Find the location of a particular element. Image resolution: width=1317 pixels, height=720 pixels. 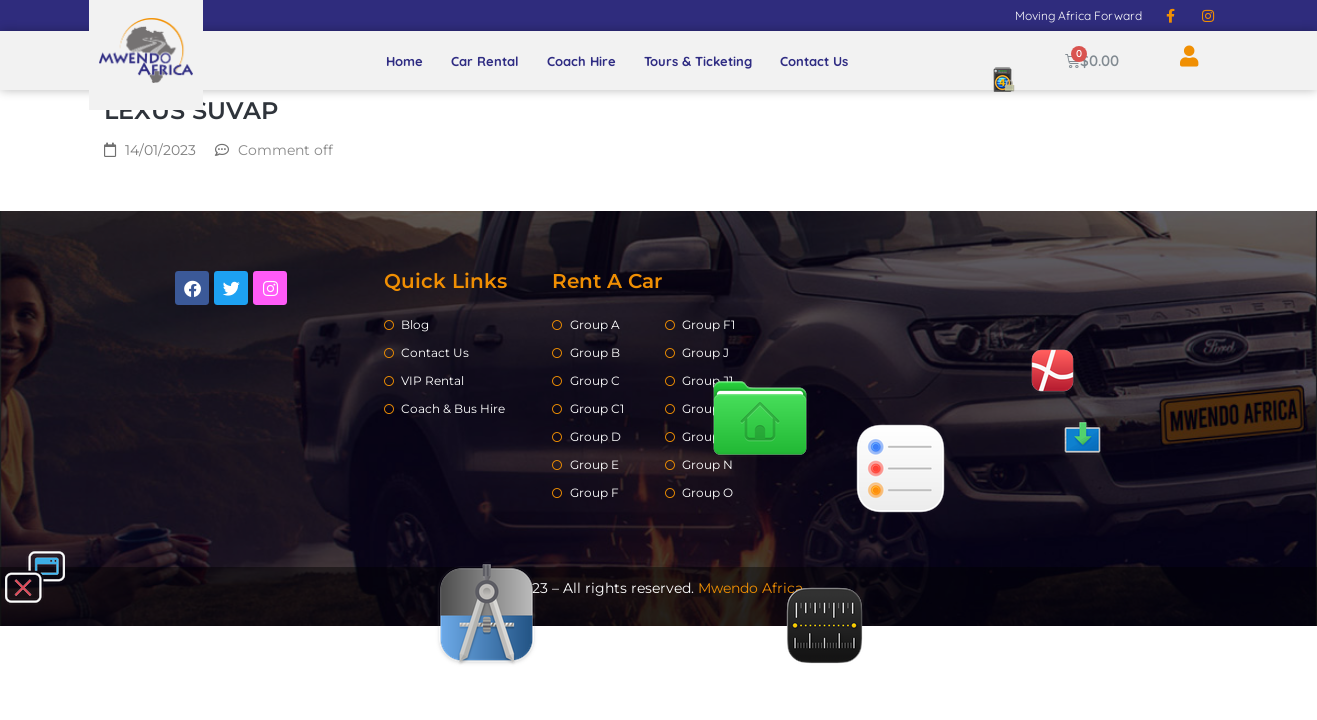

open gnome to-do app is located at coordinates (900, 468).